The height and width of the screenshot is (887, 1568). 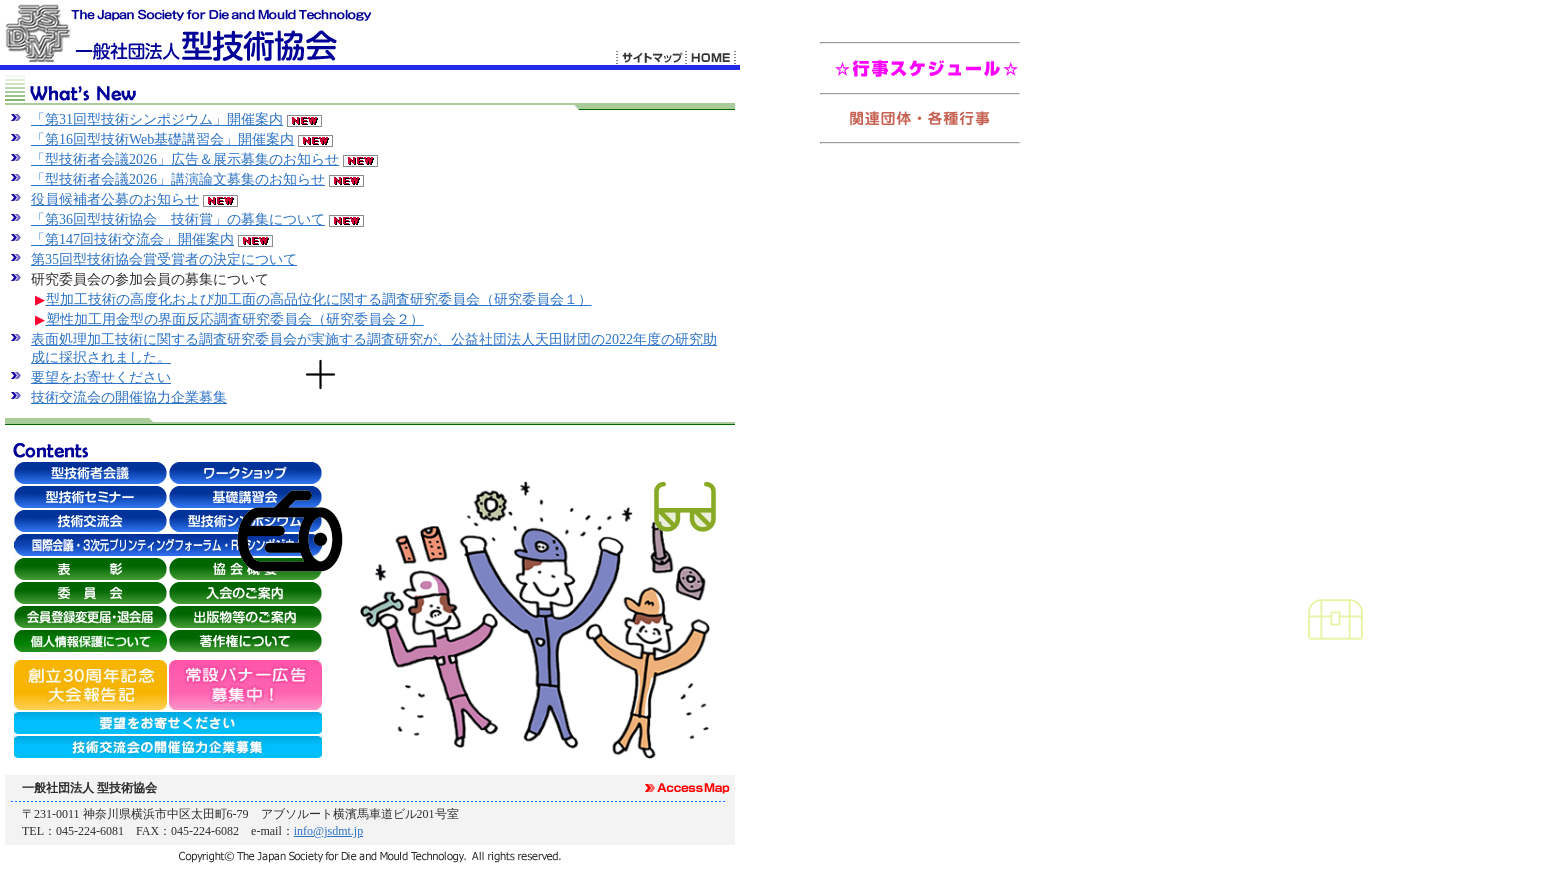 I want to click on view activity log or history, so click(x=290, y=536).